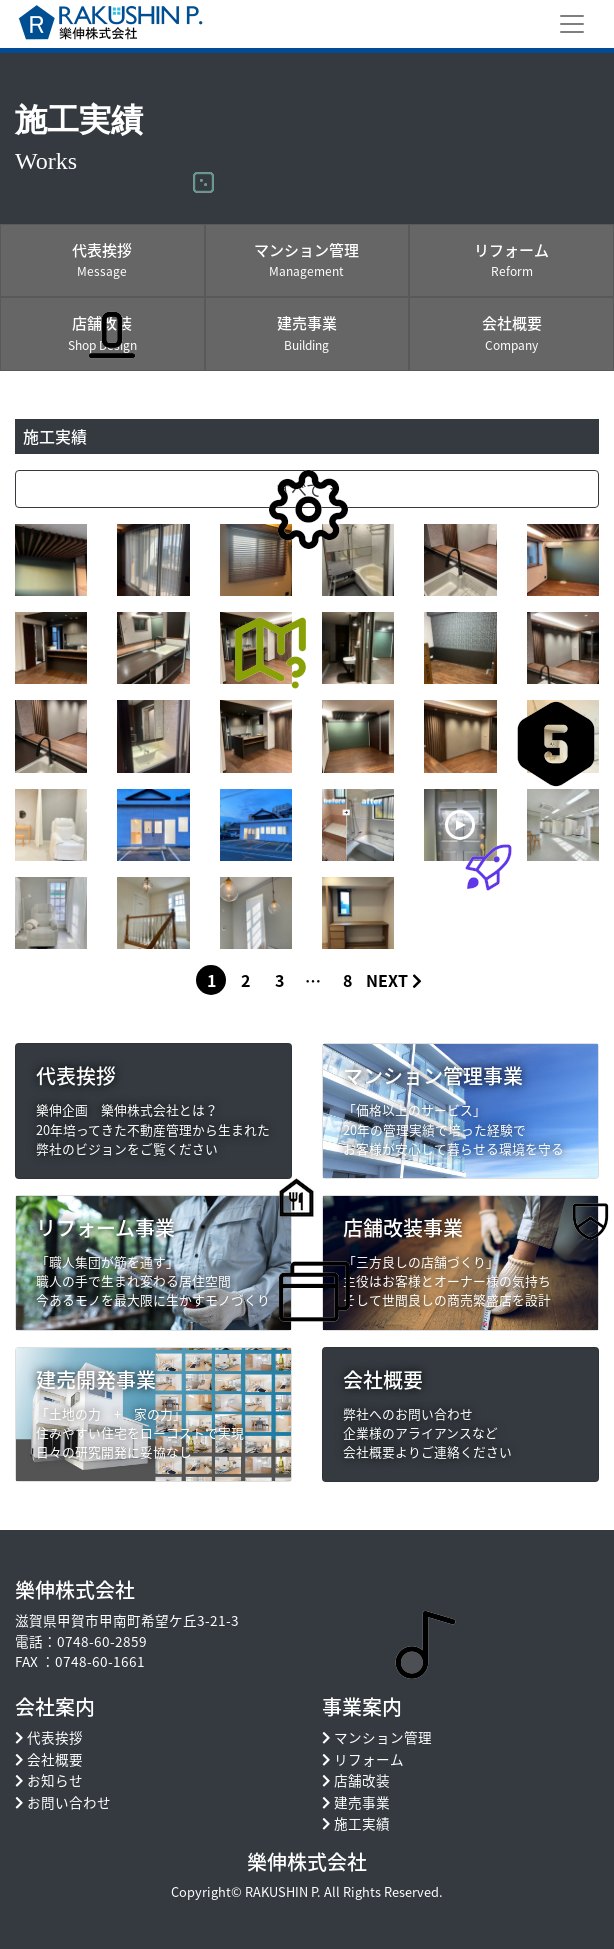  What do you see at coordinates (296, 1197) in the screenshot?
I see `find nearby food banks or food assistance locations` at bounding box center [296, 1197].